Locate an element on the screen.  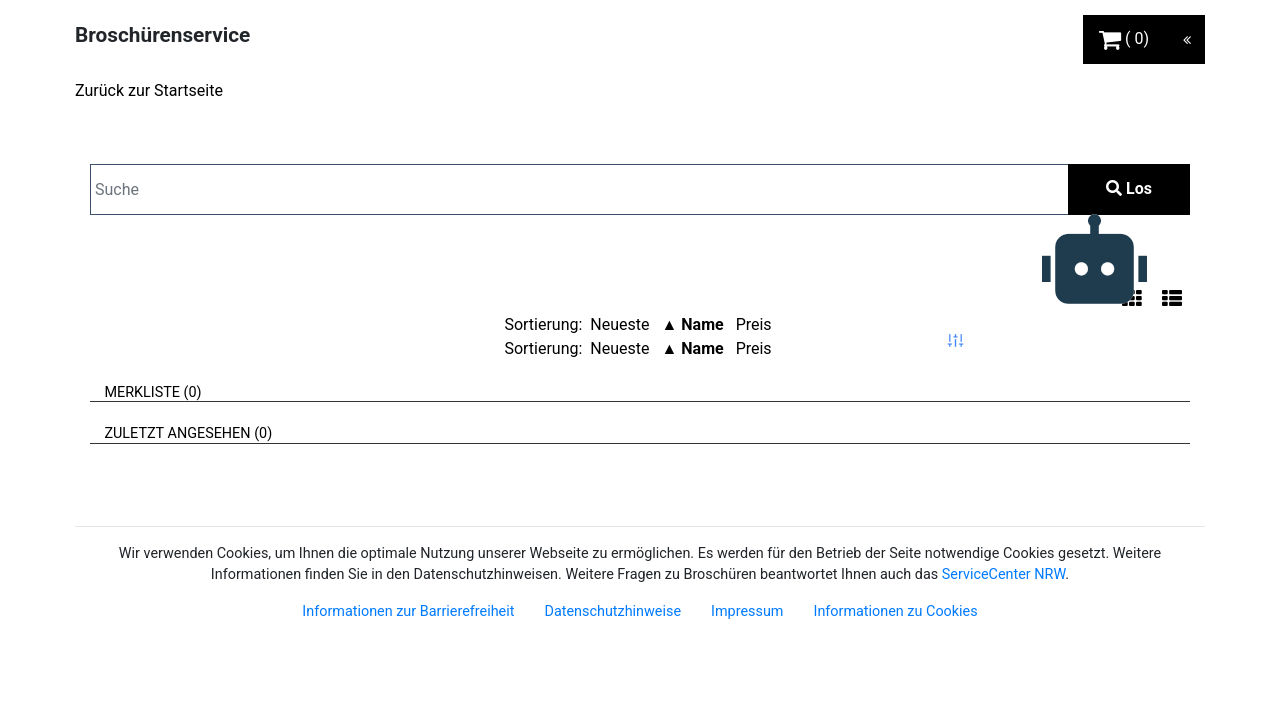
access AI assistant or chatbot features is located at coordinates (1094, 264).